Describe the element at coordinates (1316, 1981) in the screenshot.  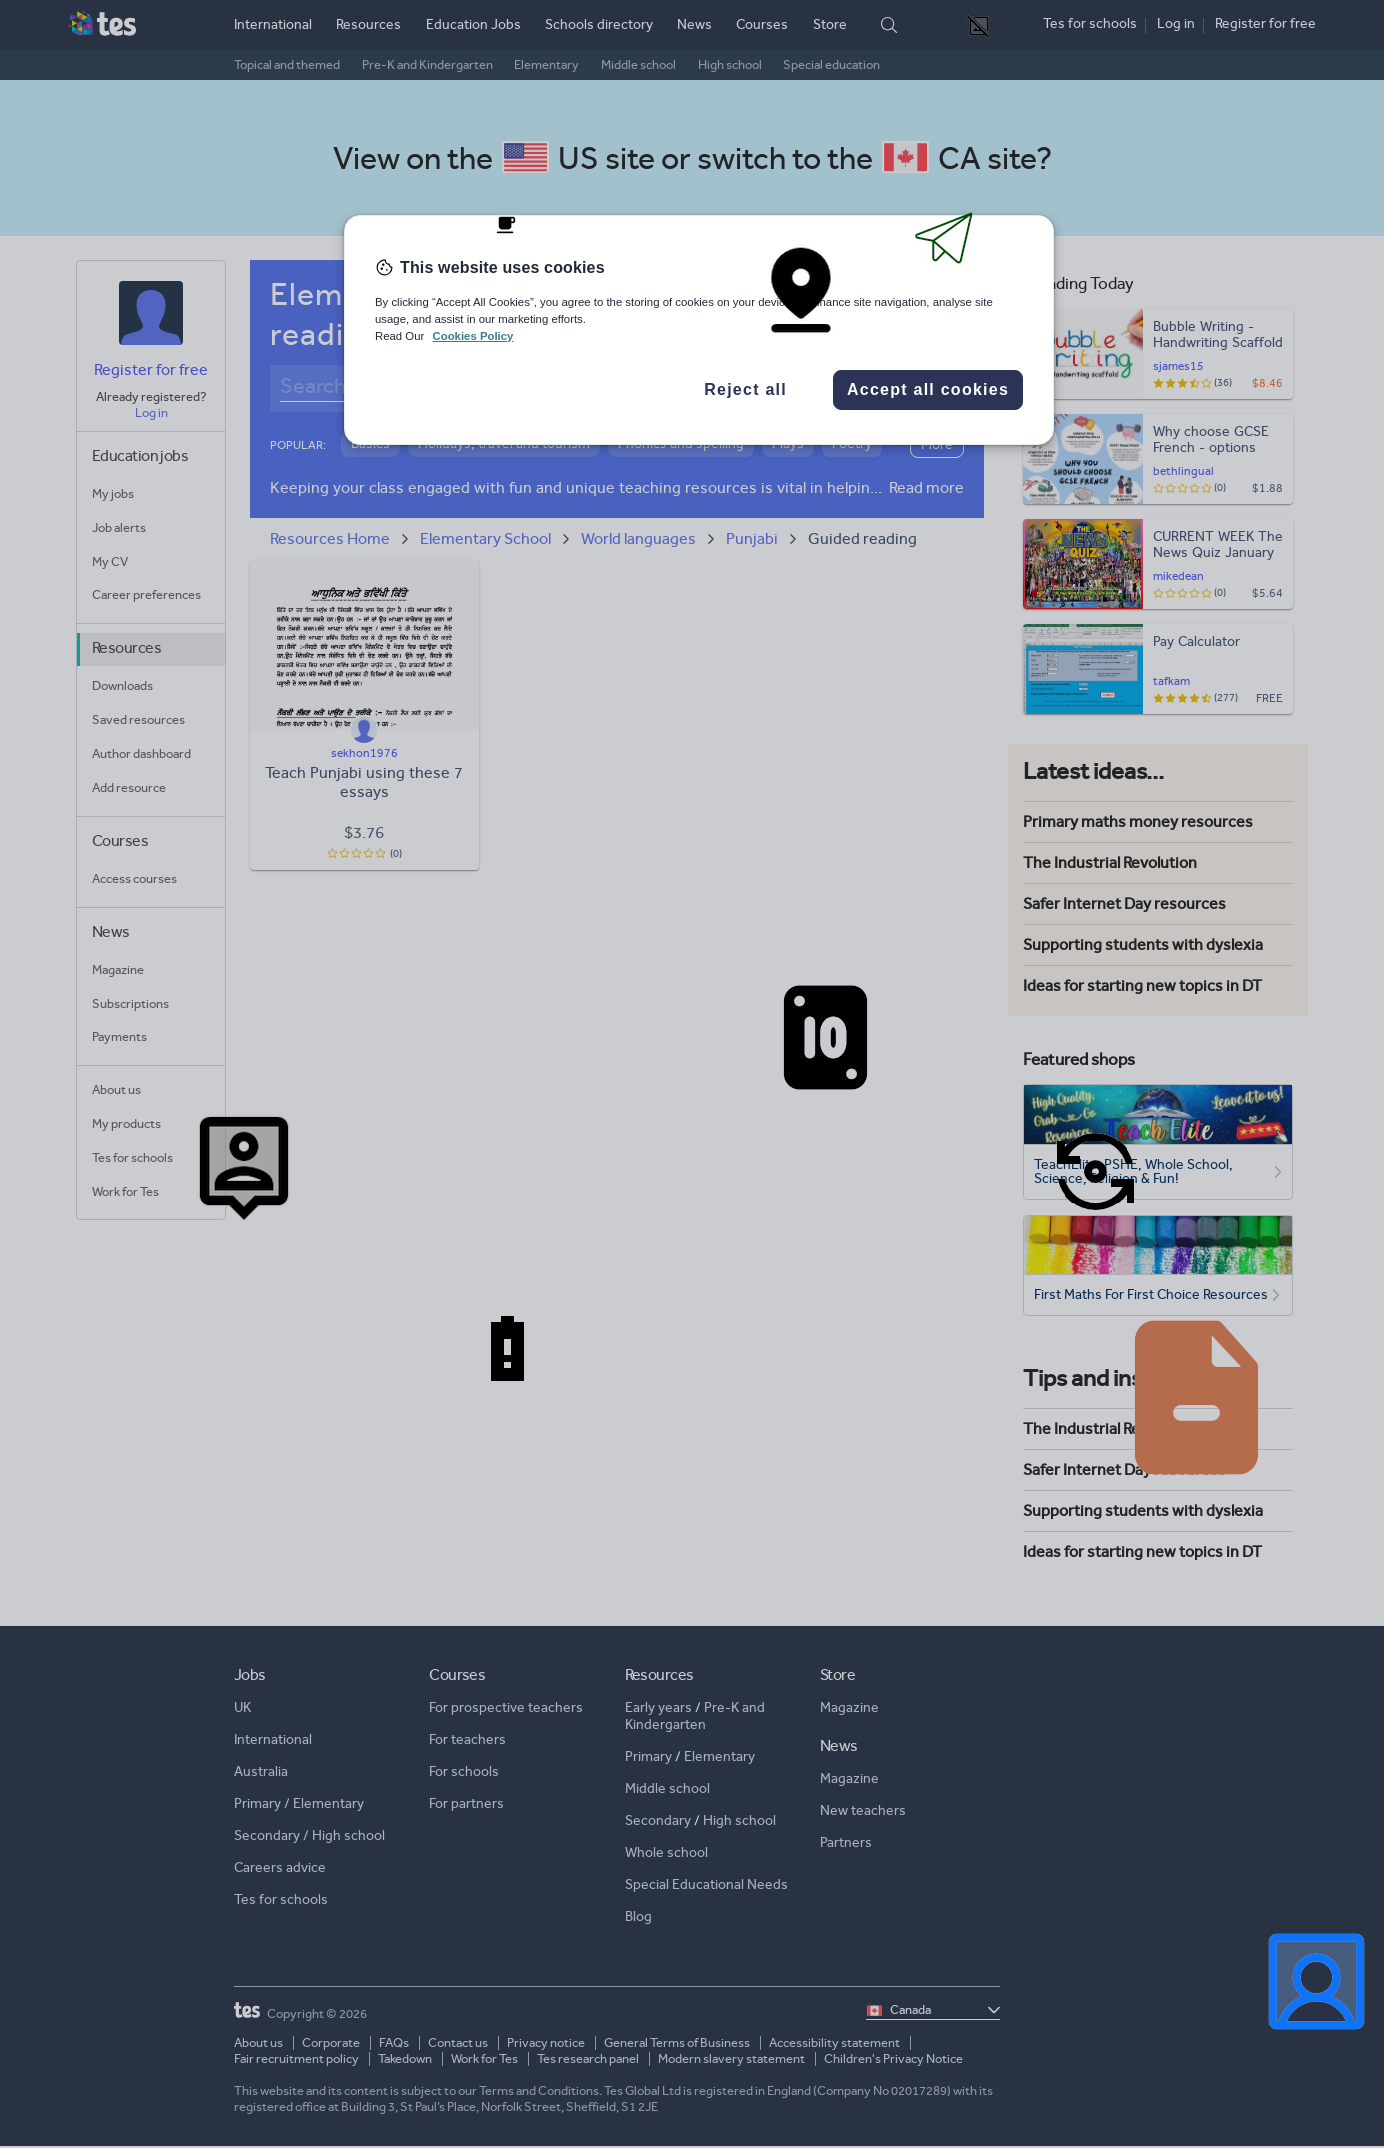
I see `view your profile` at that location.